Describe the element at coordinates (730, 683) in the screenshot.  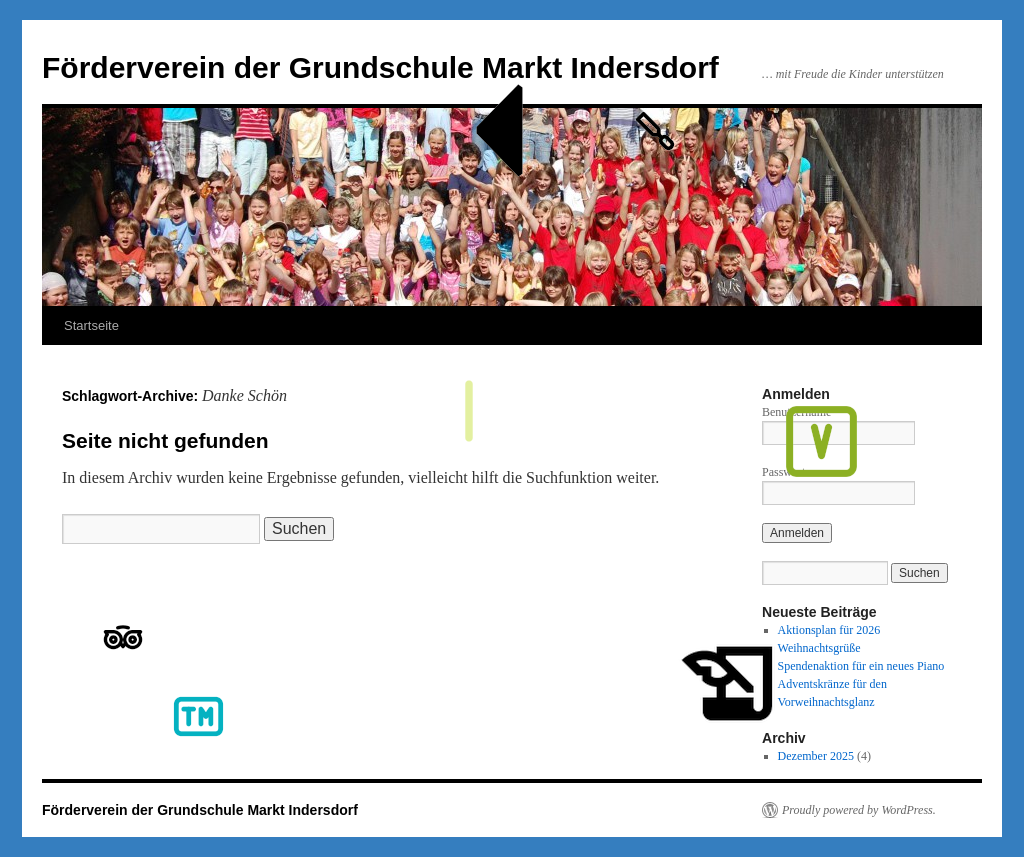
I see `access document history or revision log` at that location.